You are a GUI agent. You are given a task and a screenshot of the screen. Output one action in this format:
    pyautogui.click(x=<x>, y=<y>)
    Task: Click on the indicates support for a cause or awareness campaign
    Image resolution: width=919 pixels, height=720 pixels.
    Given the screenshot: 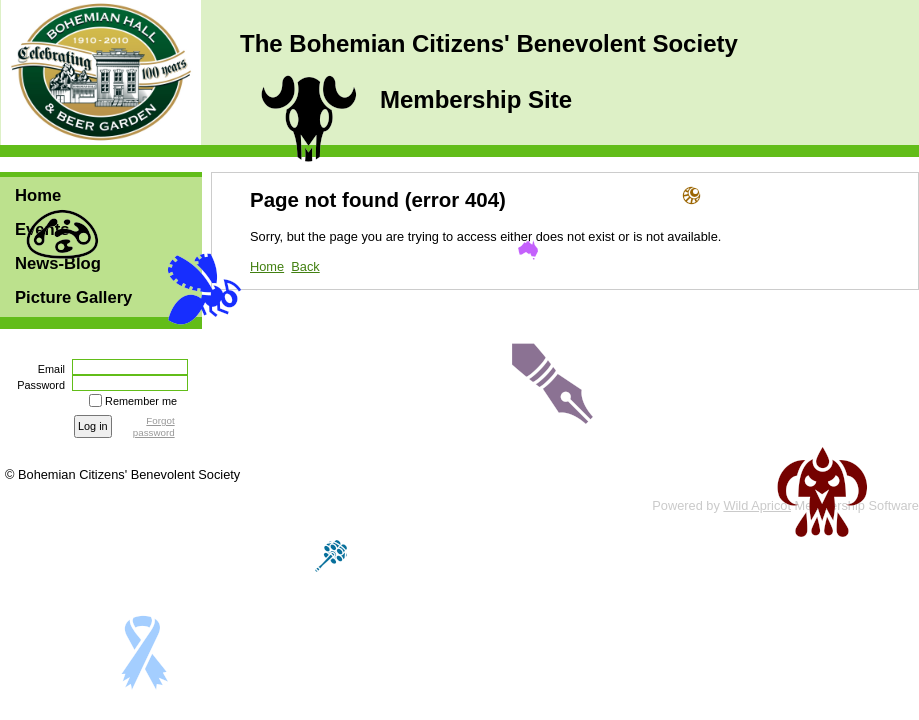 What is the action you would take?
    pyautogui.click(x=144, y=653)
    